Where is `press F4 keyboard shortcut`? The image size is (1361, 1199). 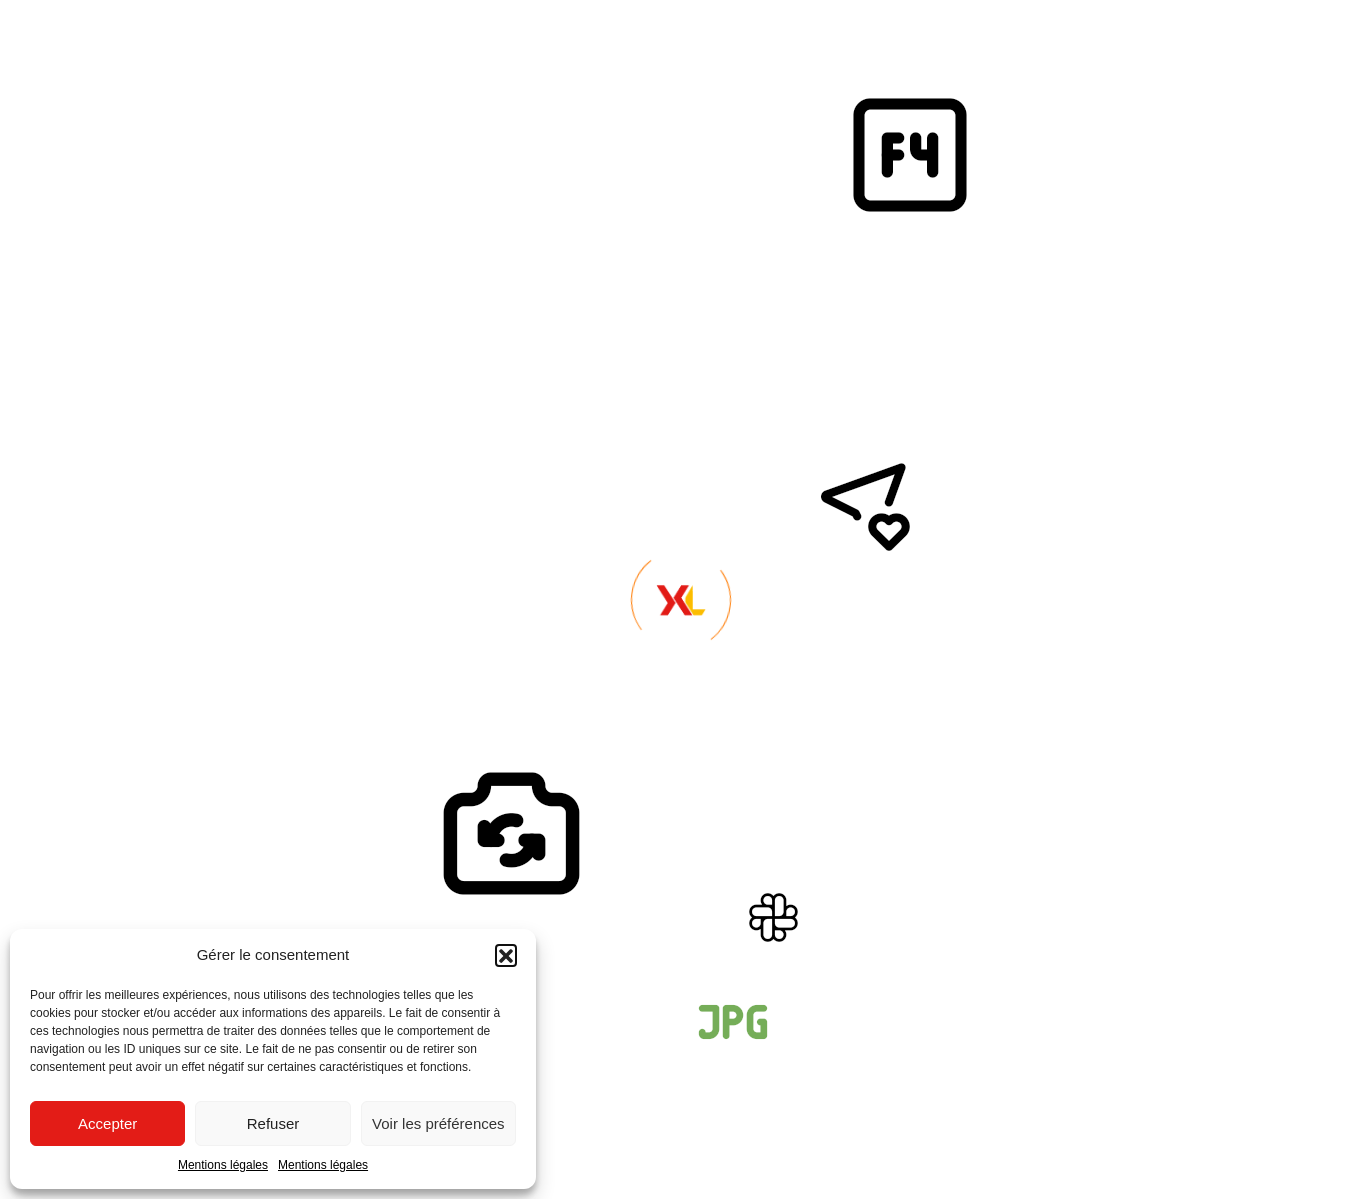 press F4 keyboard shortcut is located at coordinates (910, 155).